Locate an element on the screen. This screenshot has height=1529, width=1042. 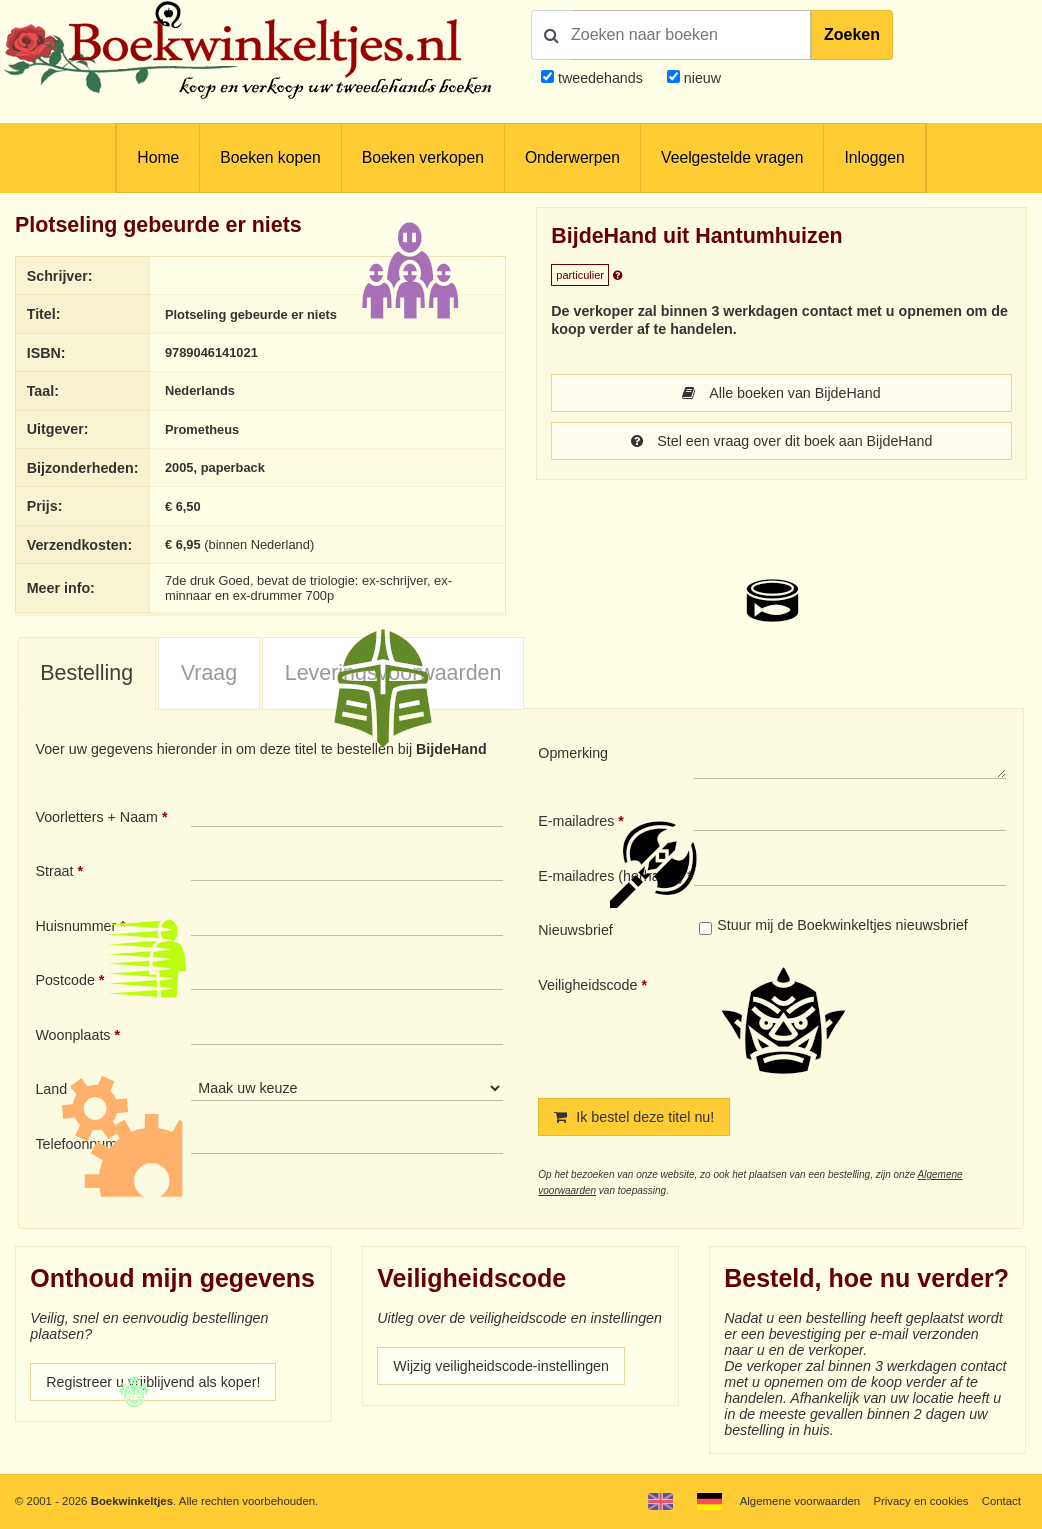
indicates evasion or dodge ability activated is located at coordinates (147, 959).